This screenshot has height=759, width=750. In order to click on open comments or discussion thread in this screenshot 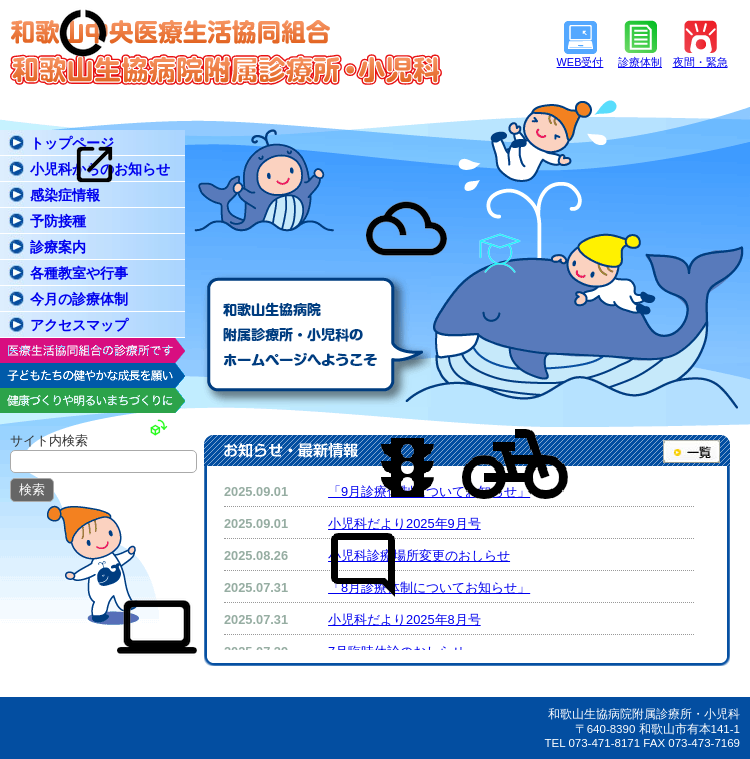, I will do `click(363, 565)`.